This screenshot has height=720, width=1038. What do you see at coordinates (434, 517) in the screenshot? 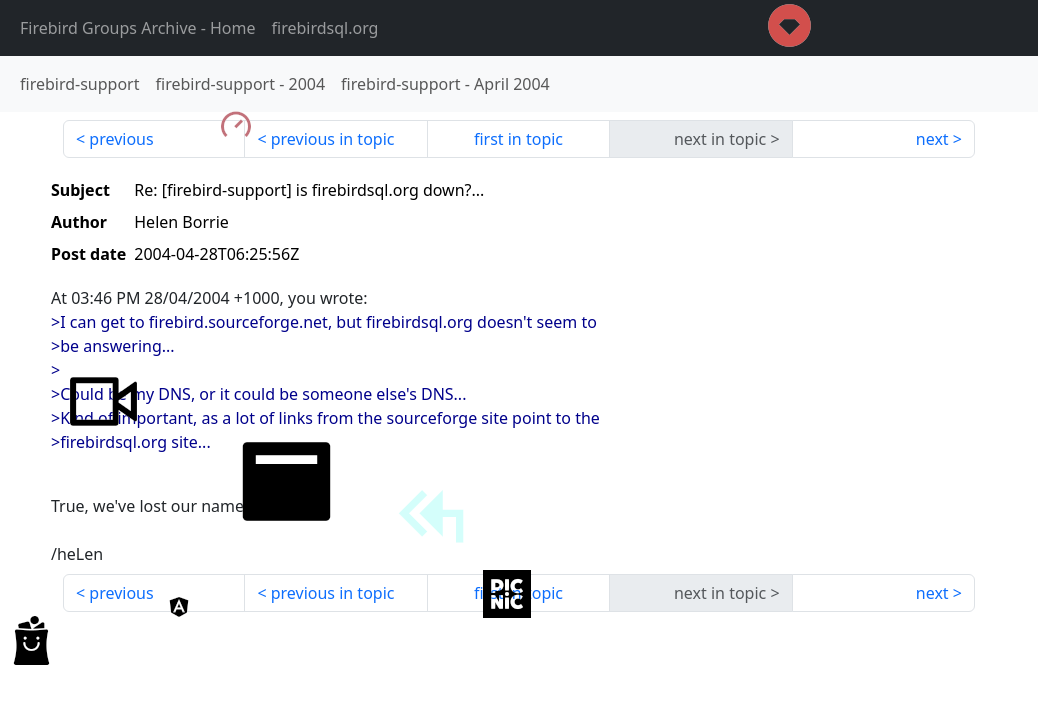
I see `reply all to a message or email` at bounding box center [434, 517].